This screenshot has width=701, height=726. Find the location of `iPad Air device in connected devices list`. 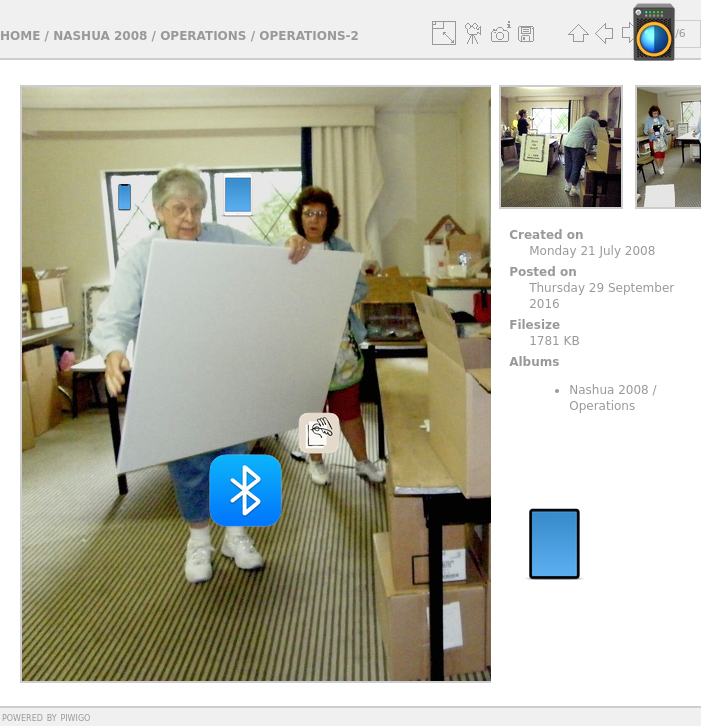

iPad Air device in connected devices list is located at coordinates (554, 544).